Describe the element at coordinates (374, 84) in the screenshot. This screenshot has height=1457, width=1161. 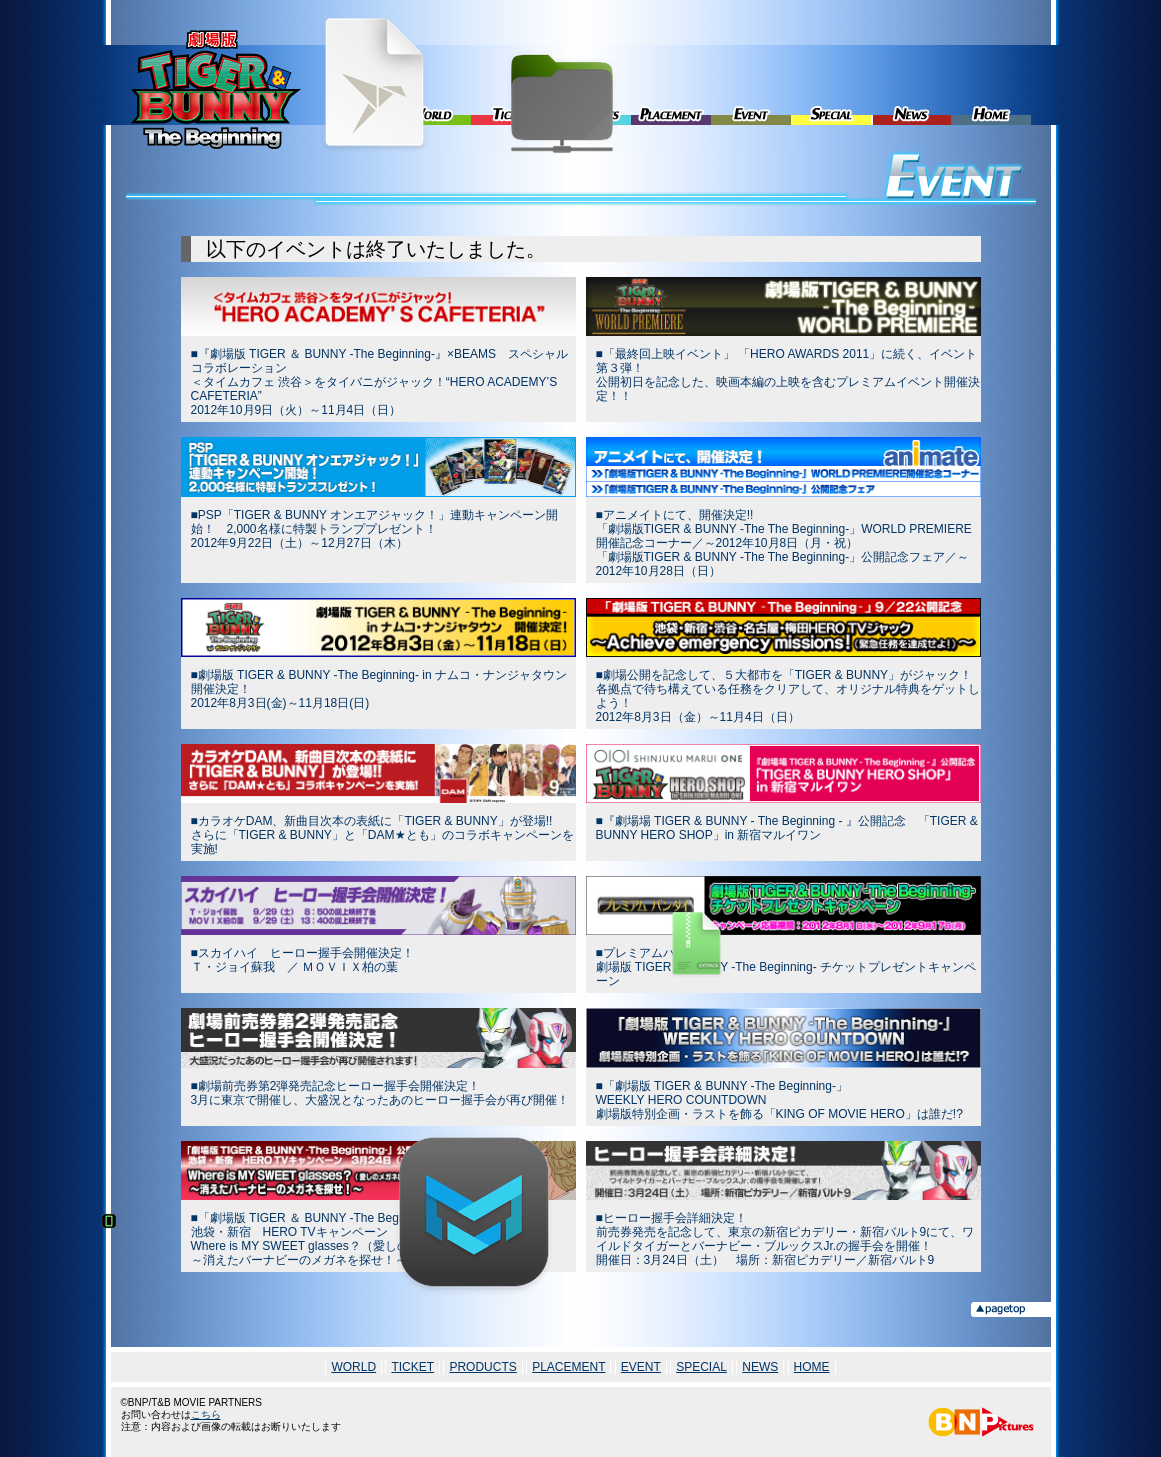
I see `snap package file type indicator` at that location.